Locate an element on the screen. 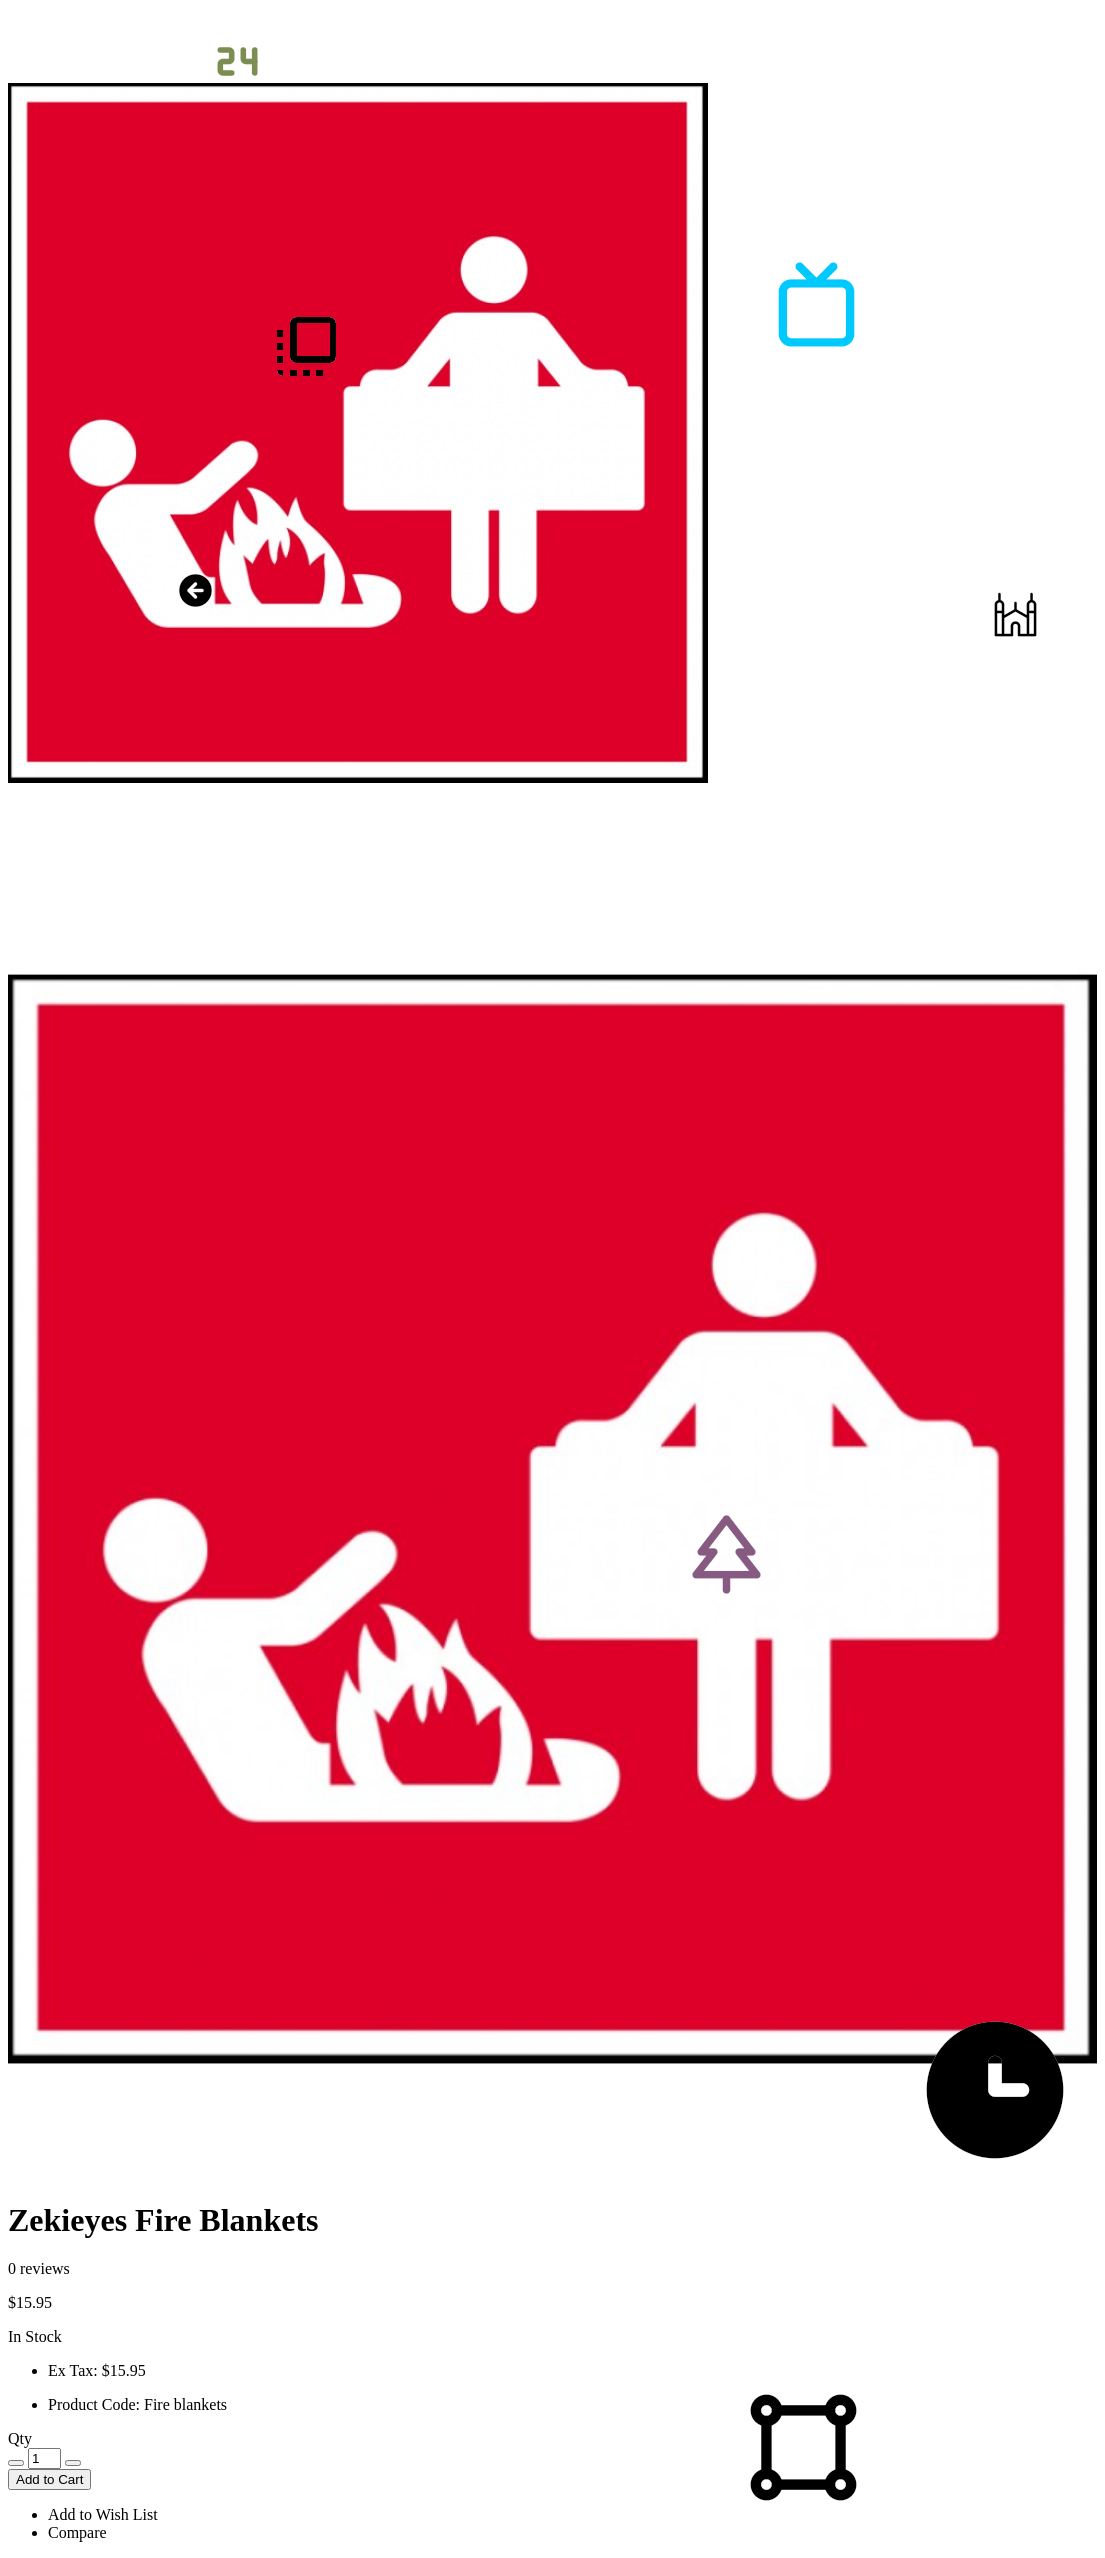 The image size is (1105, 2558). go back to the previous page is located at coordinates (195, 590).